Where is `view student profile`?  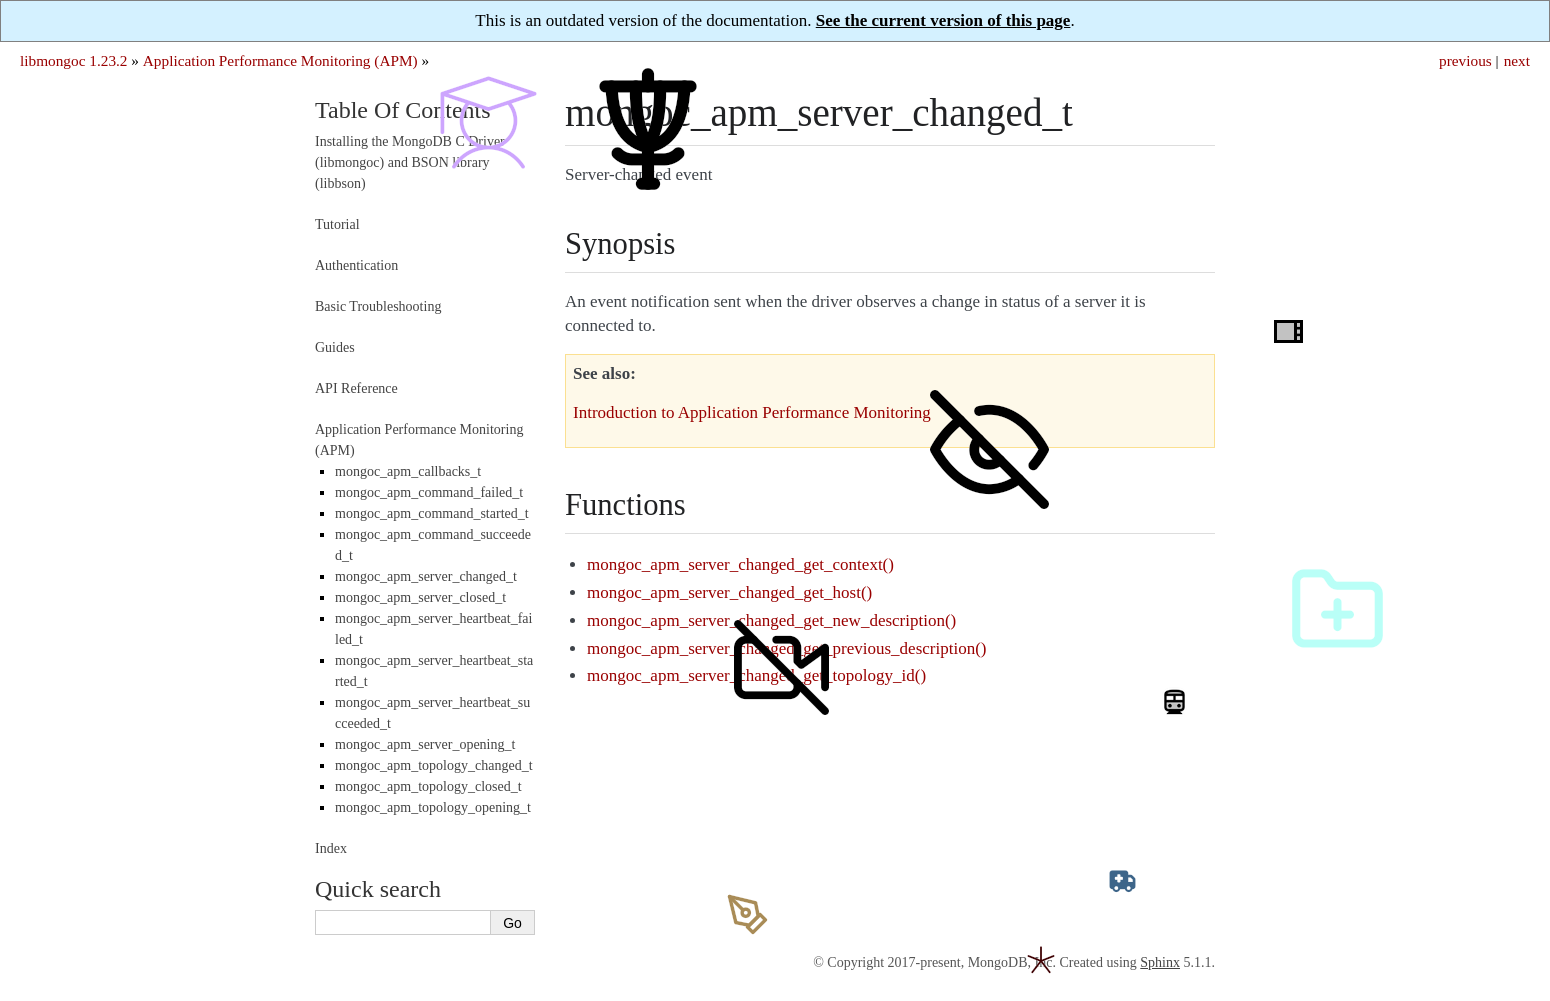 view student profile is located at coordinates (488, 124).